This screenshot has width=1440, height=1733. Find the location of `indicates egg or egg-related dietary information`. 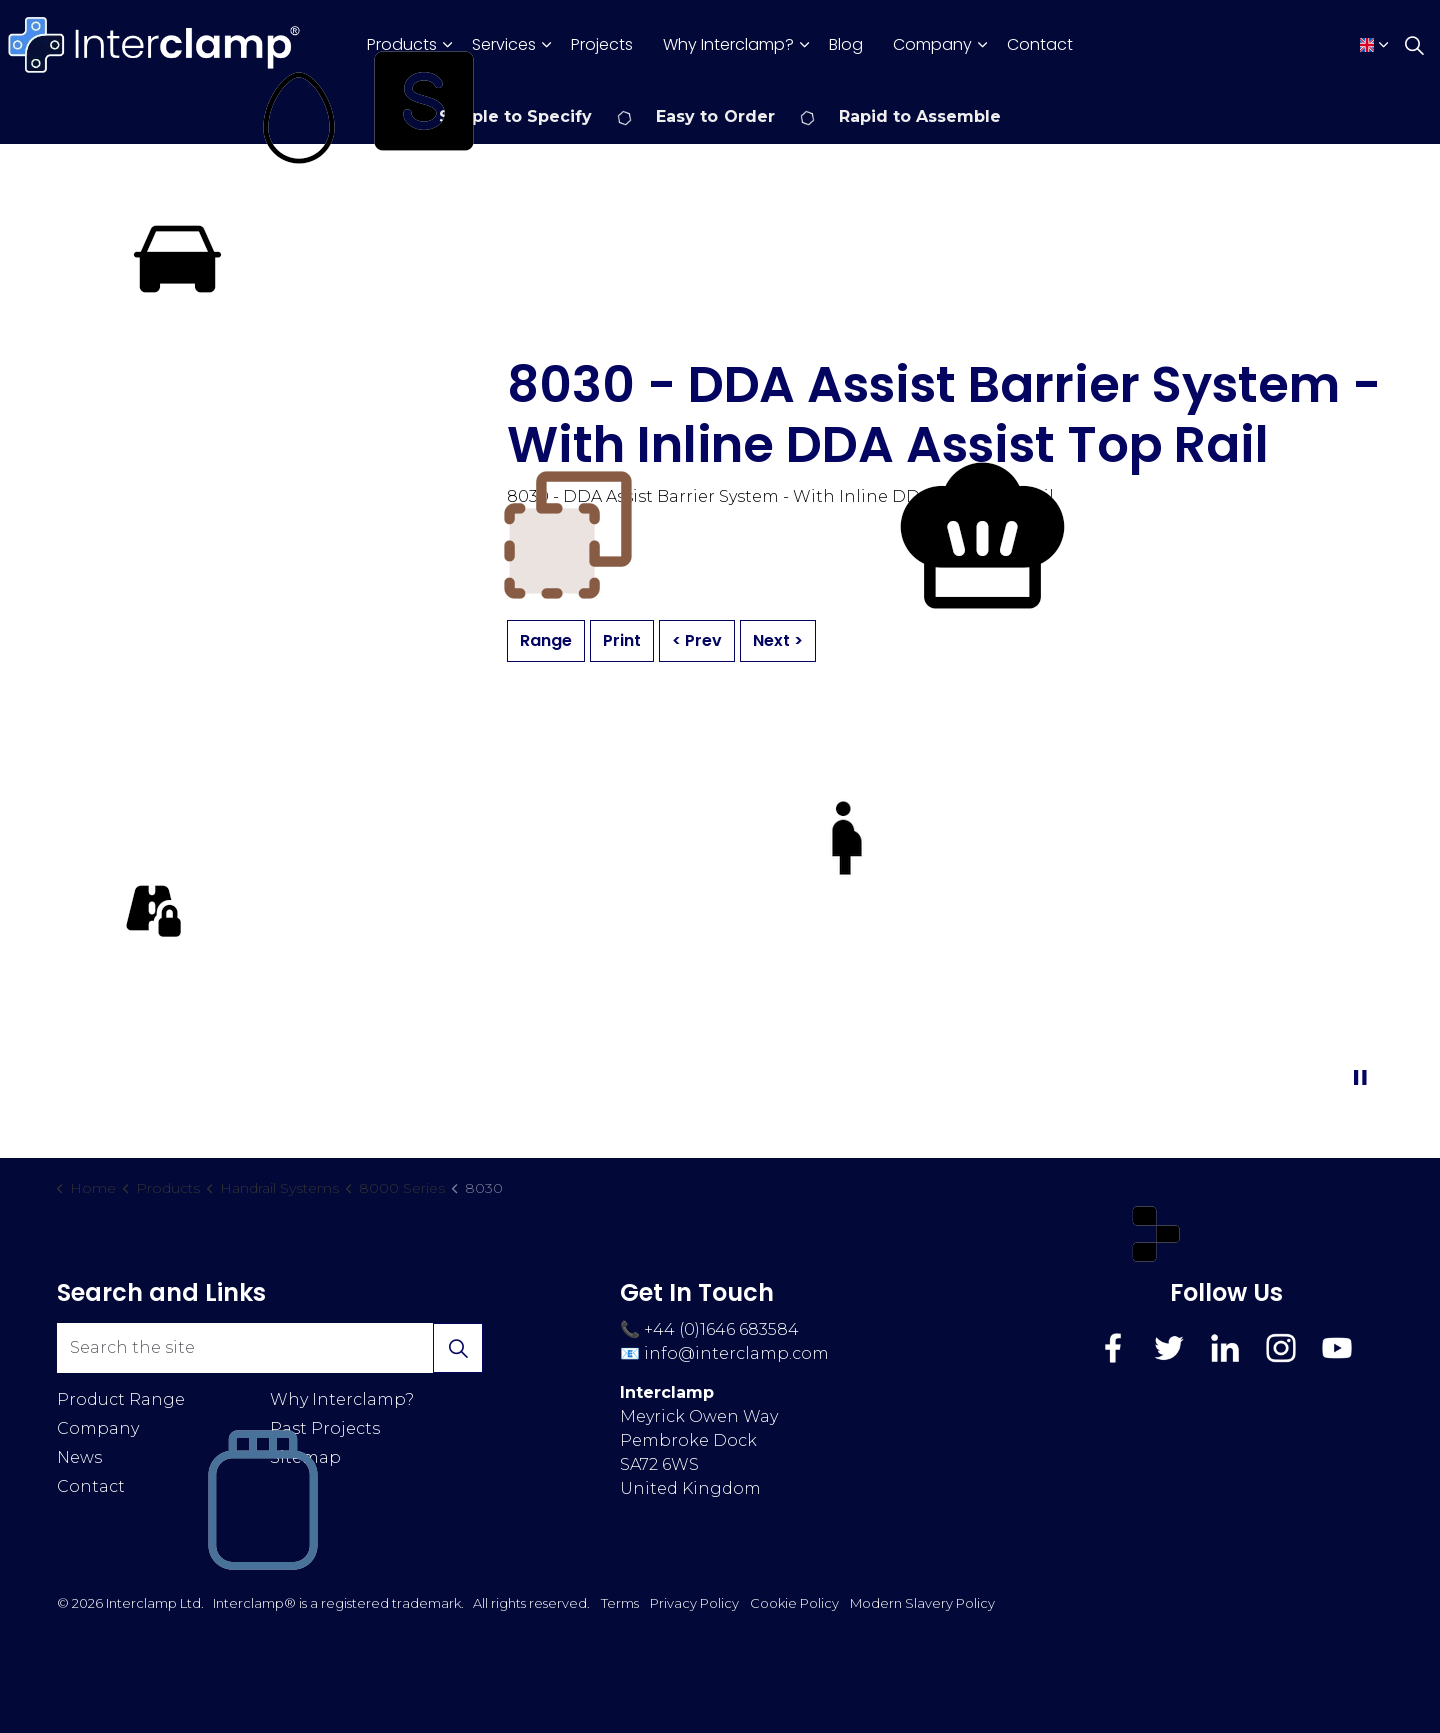

indicates egg or egg-related dietary information is located at coordinates (299, 118).